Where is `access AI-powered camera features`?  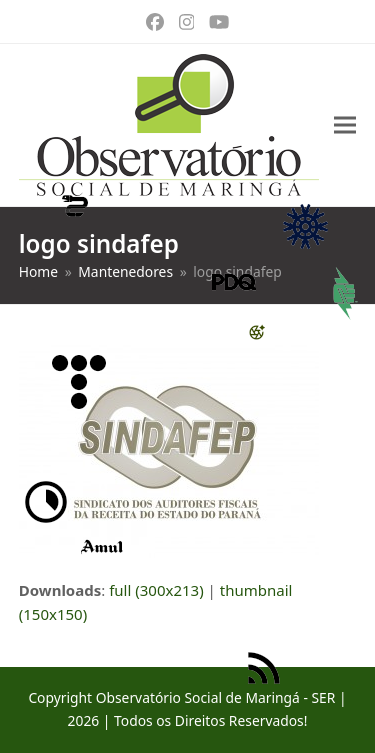
access AI-powered camera features is located at coordinates (256, 332).